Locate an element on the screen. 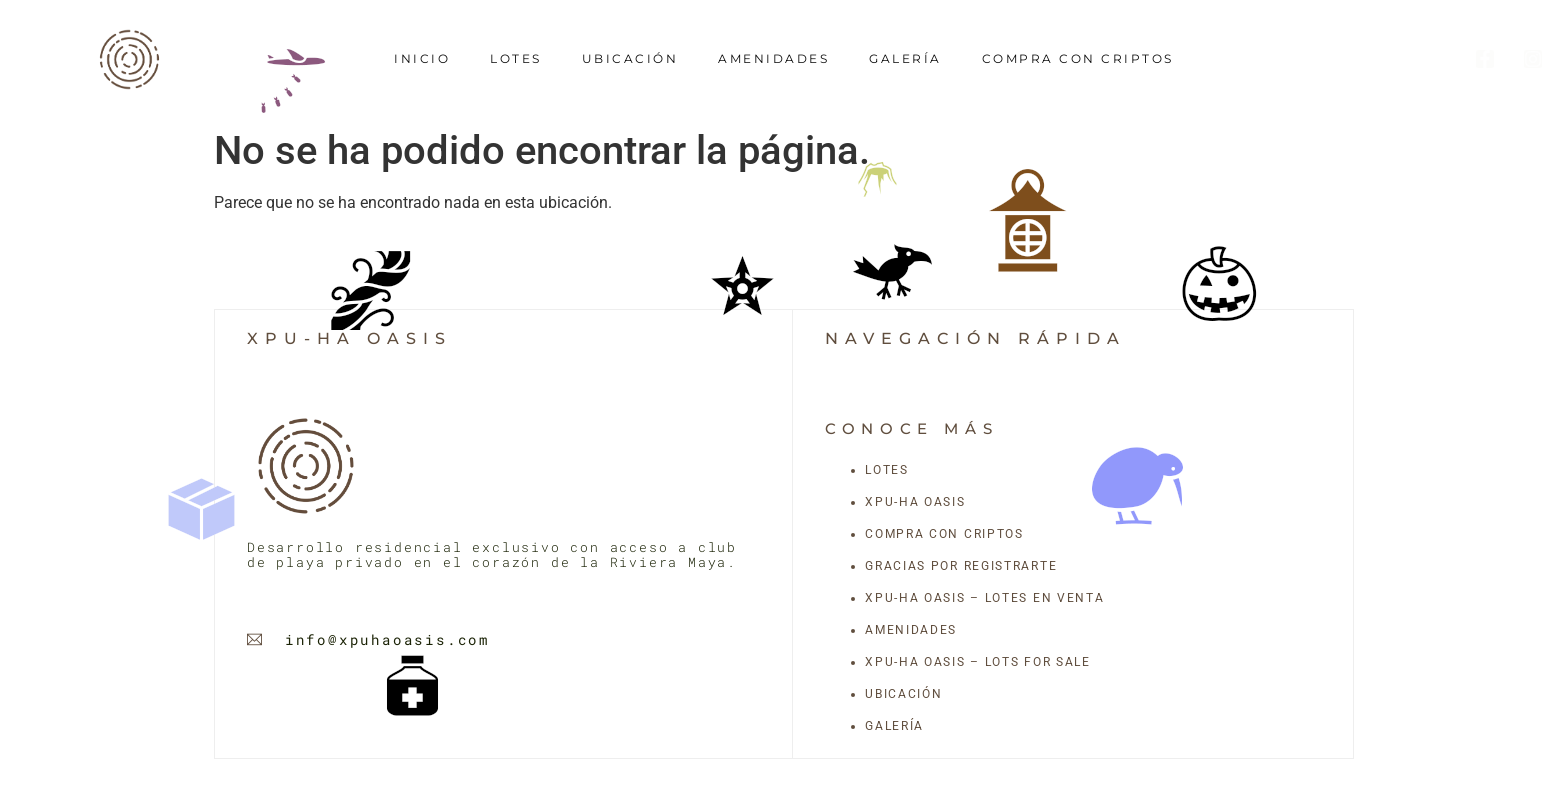 This screenshot has width=1568, height=799. view package or shipment status is located at coordinates (201, 509).